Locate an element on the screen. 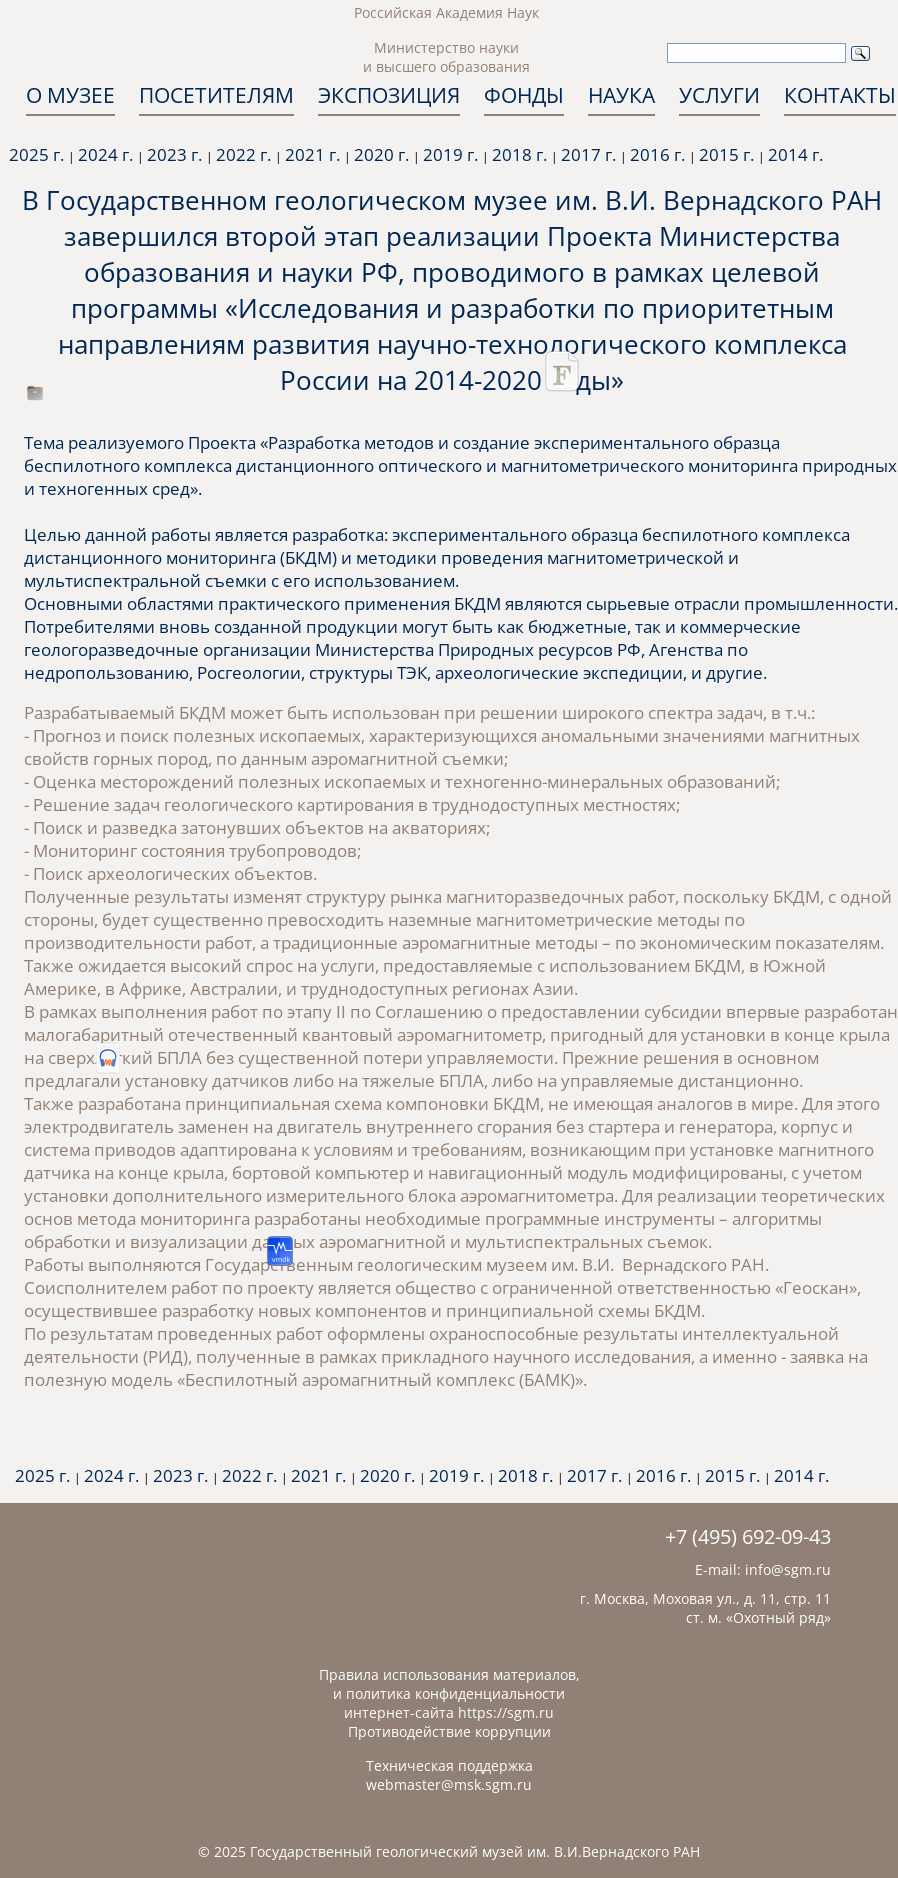 Image resolution: width=898 pixels, height=1878 pixels. open the file manager application is located at coordinates (35, 393).